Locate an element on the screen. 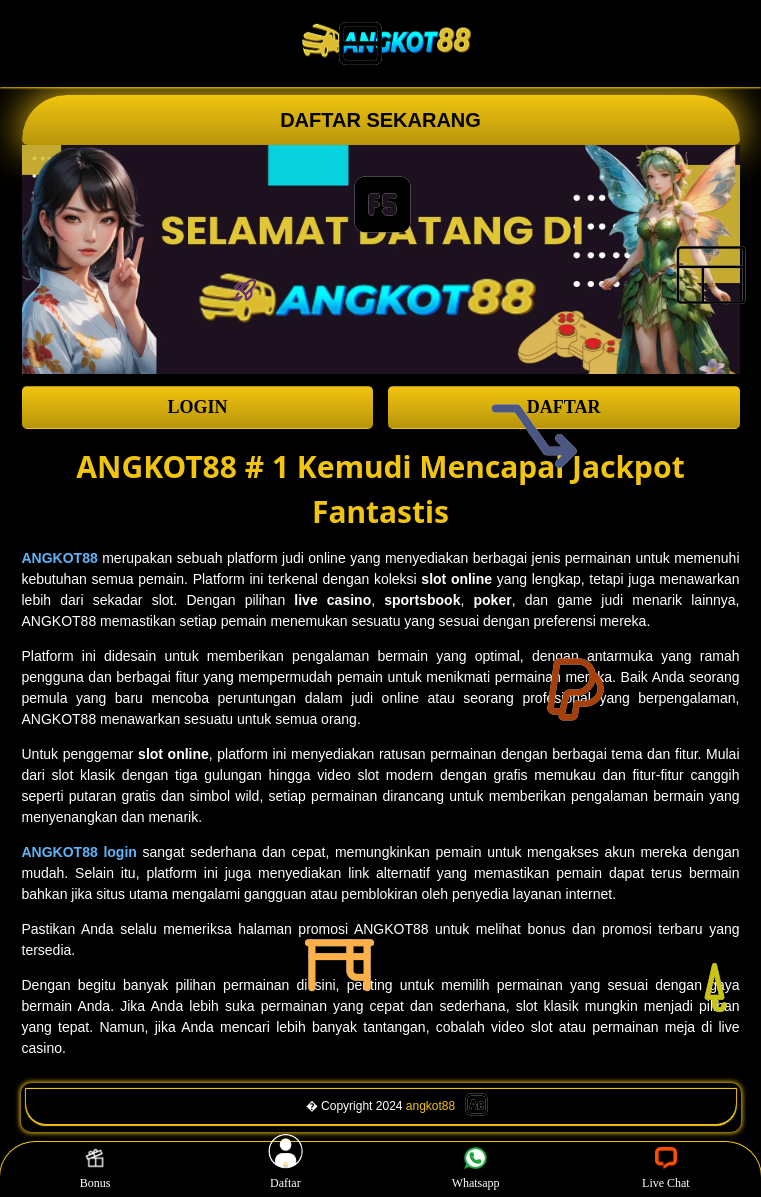 The image size is (761, 1197). switch to row layout view is located at coordinates (360, 43).